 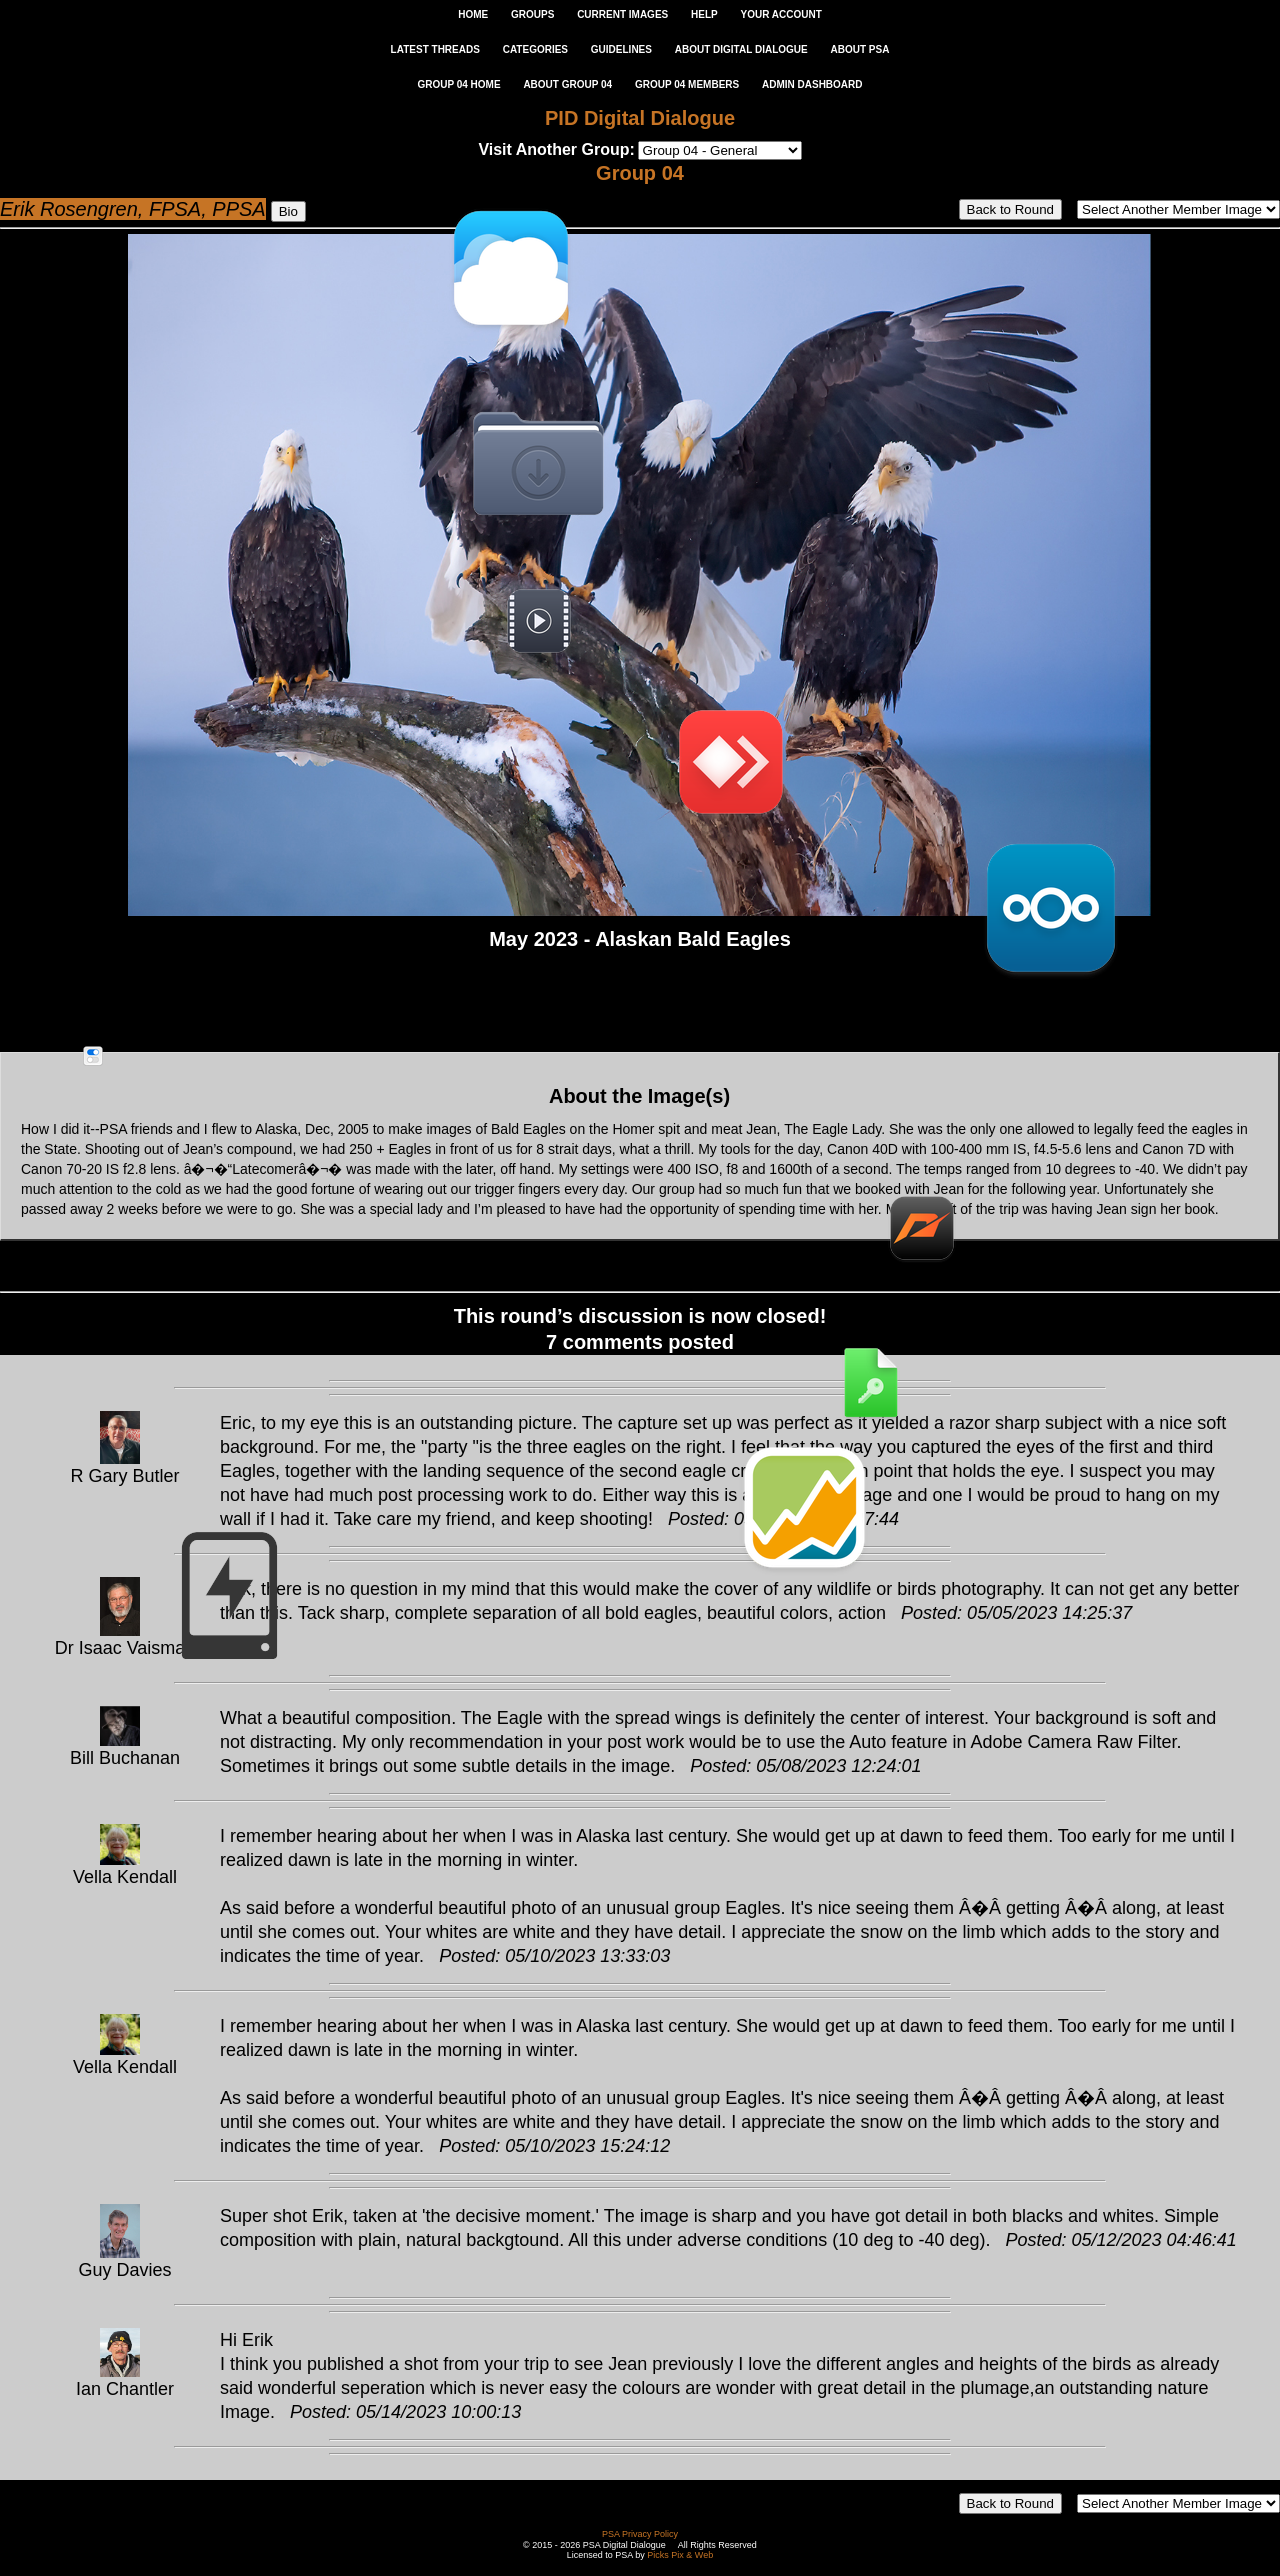 What do you see at coordinates (539, 621) in the screenshot?
I see `open kdenlive video editor` at bounding box center [539, 621].